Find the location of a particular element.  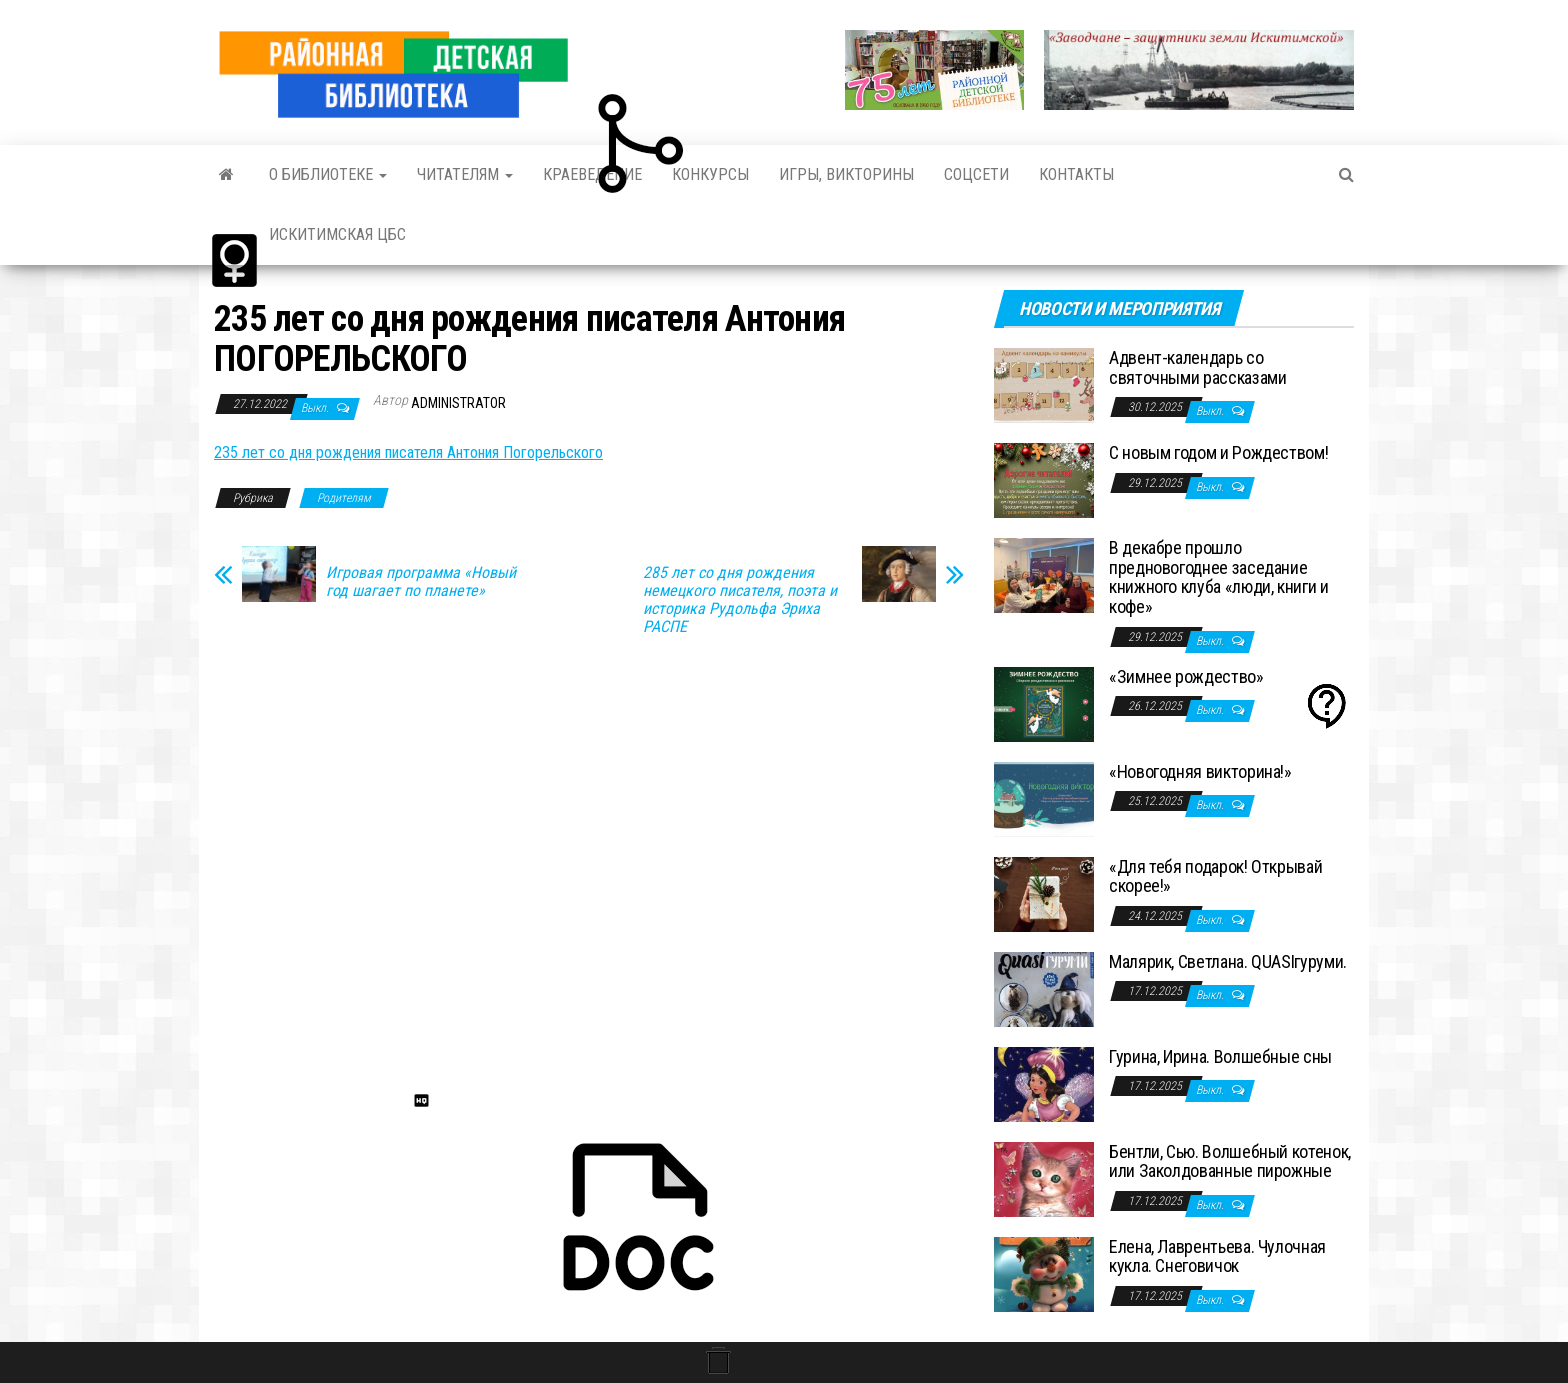

delete this item is located at coordinates (718, 1361).